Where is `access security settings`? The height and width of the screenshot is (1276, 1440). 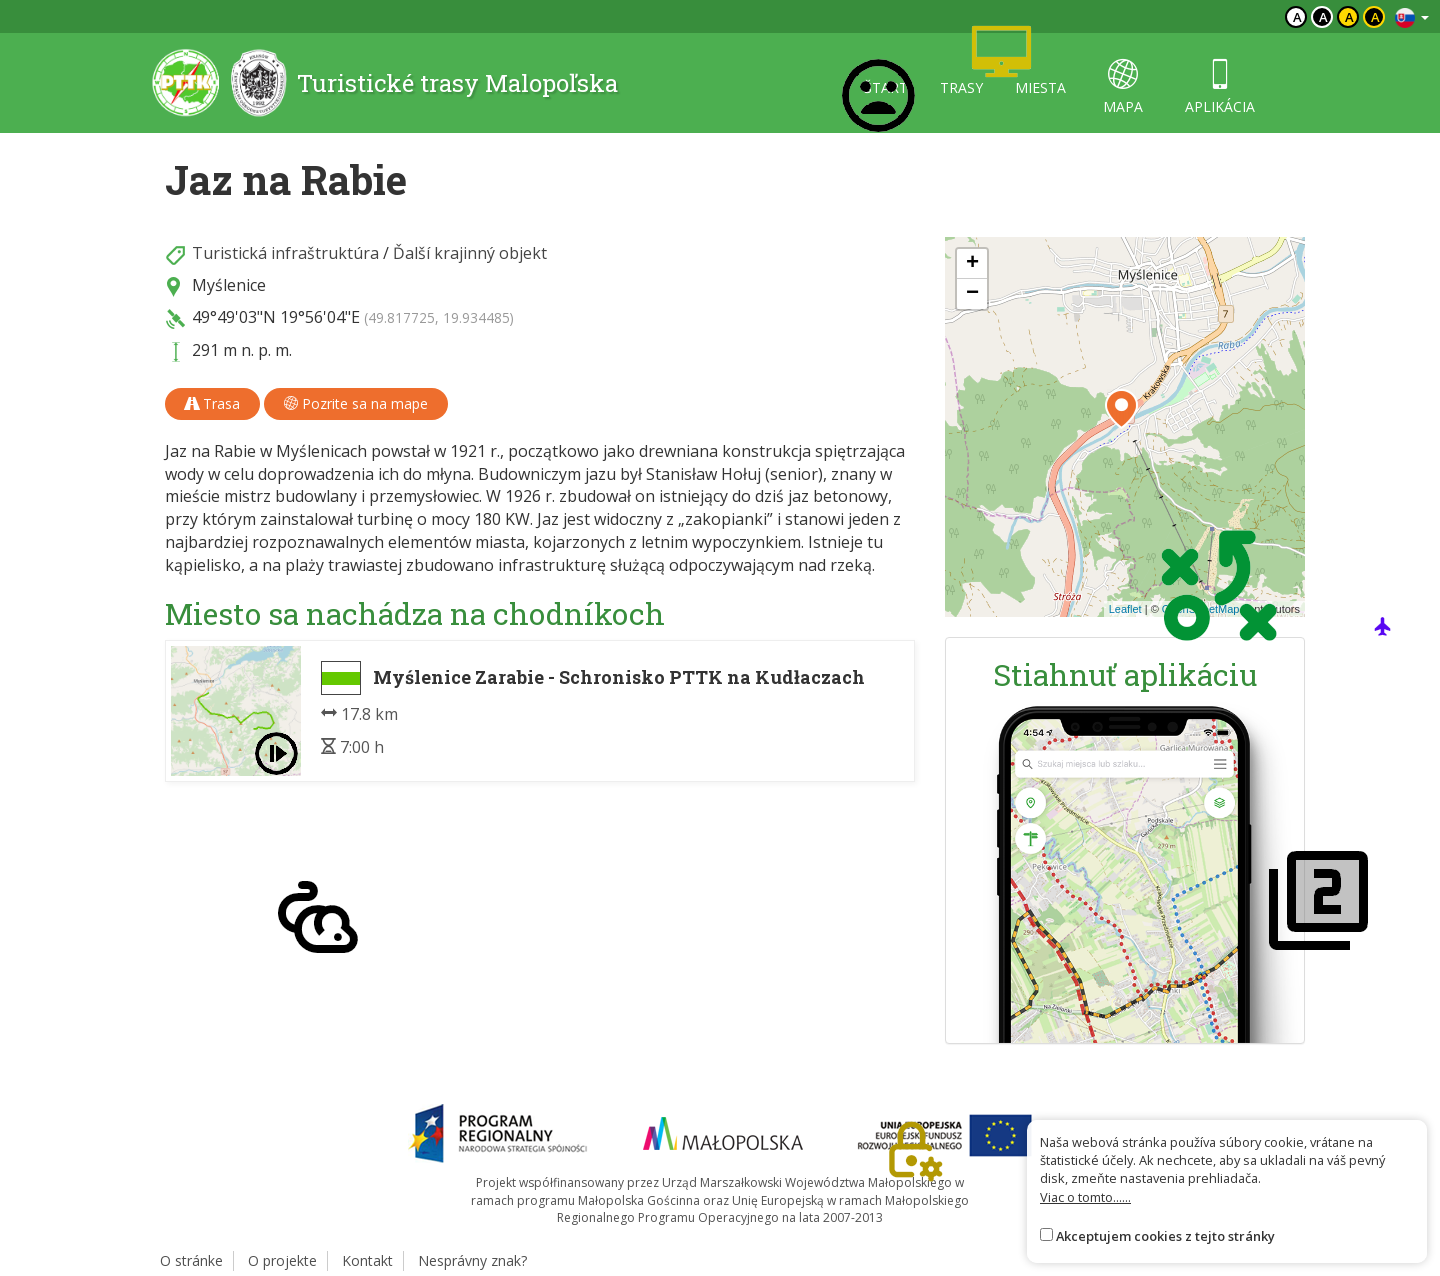 access security settings is located at coordinates (911, 1149).